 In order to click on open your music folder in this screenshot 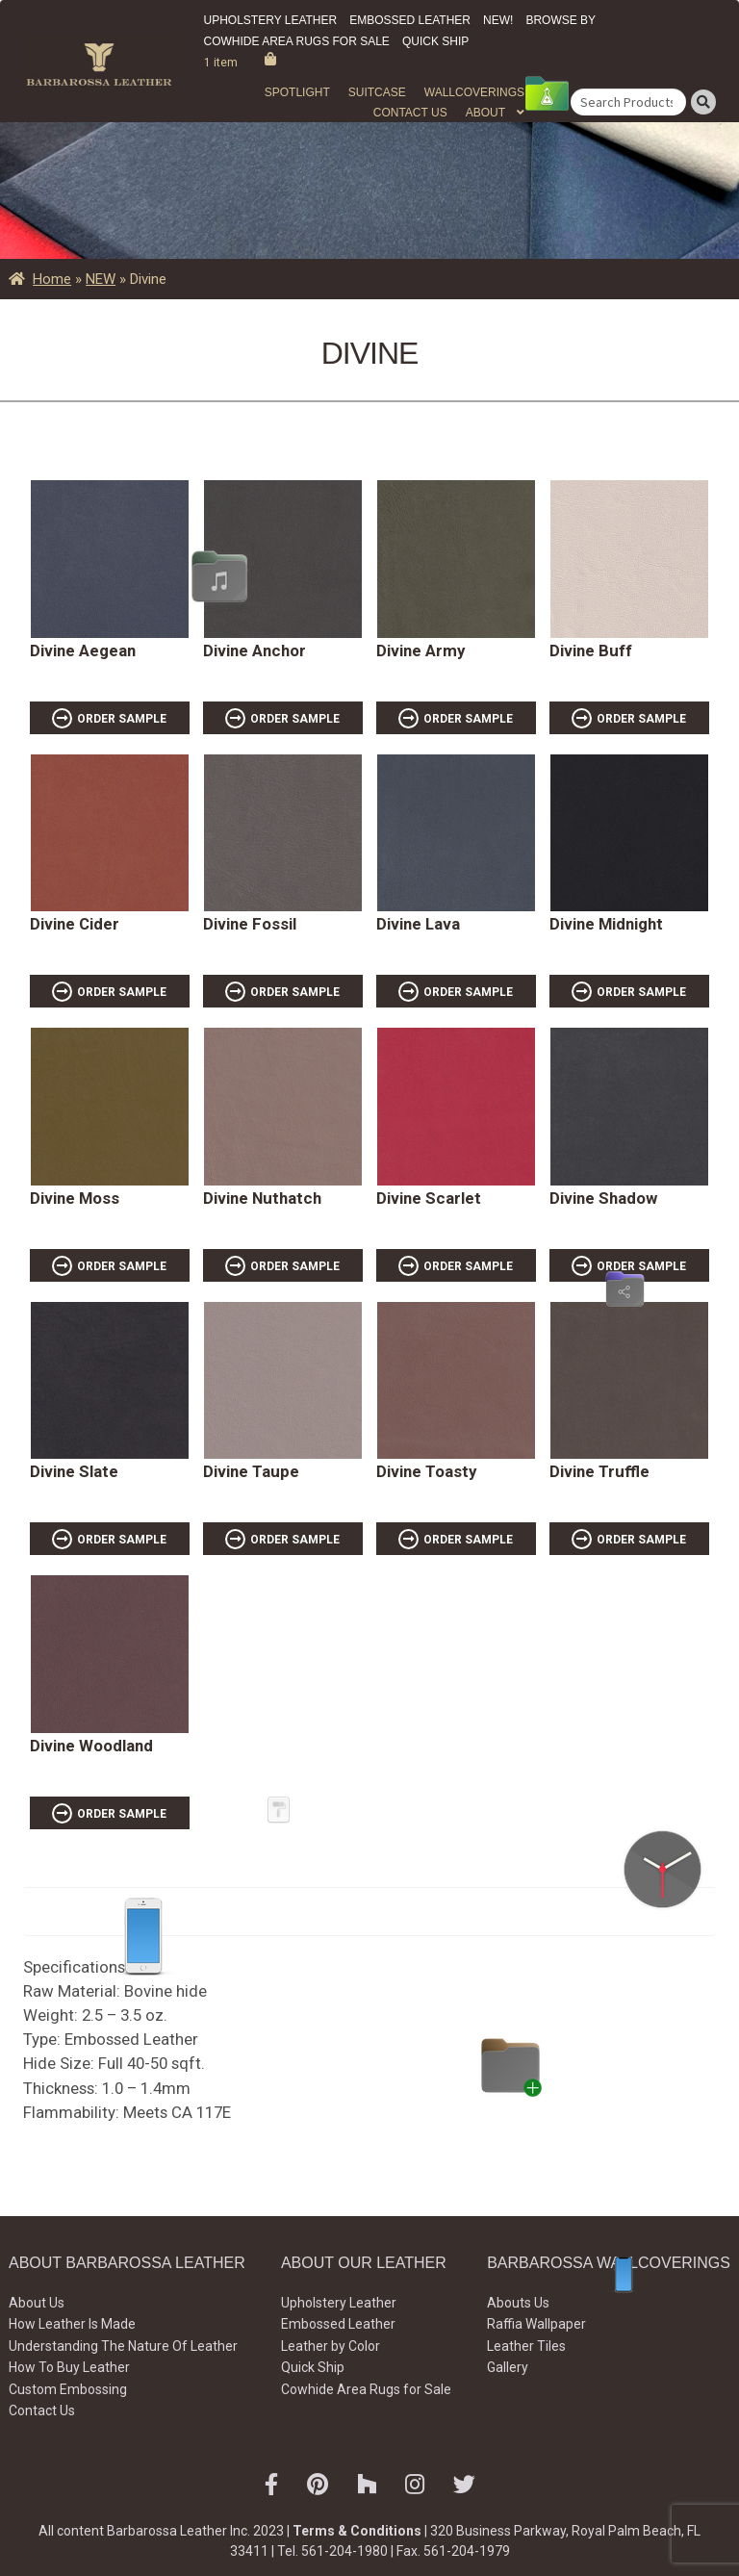, I will do `click(219, 576)`.